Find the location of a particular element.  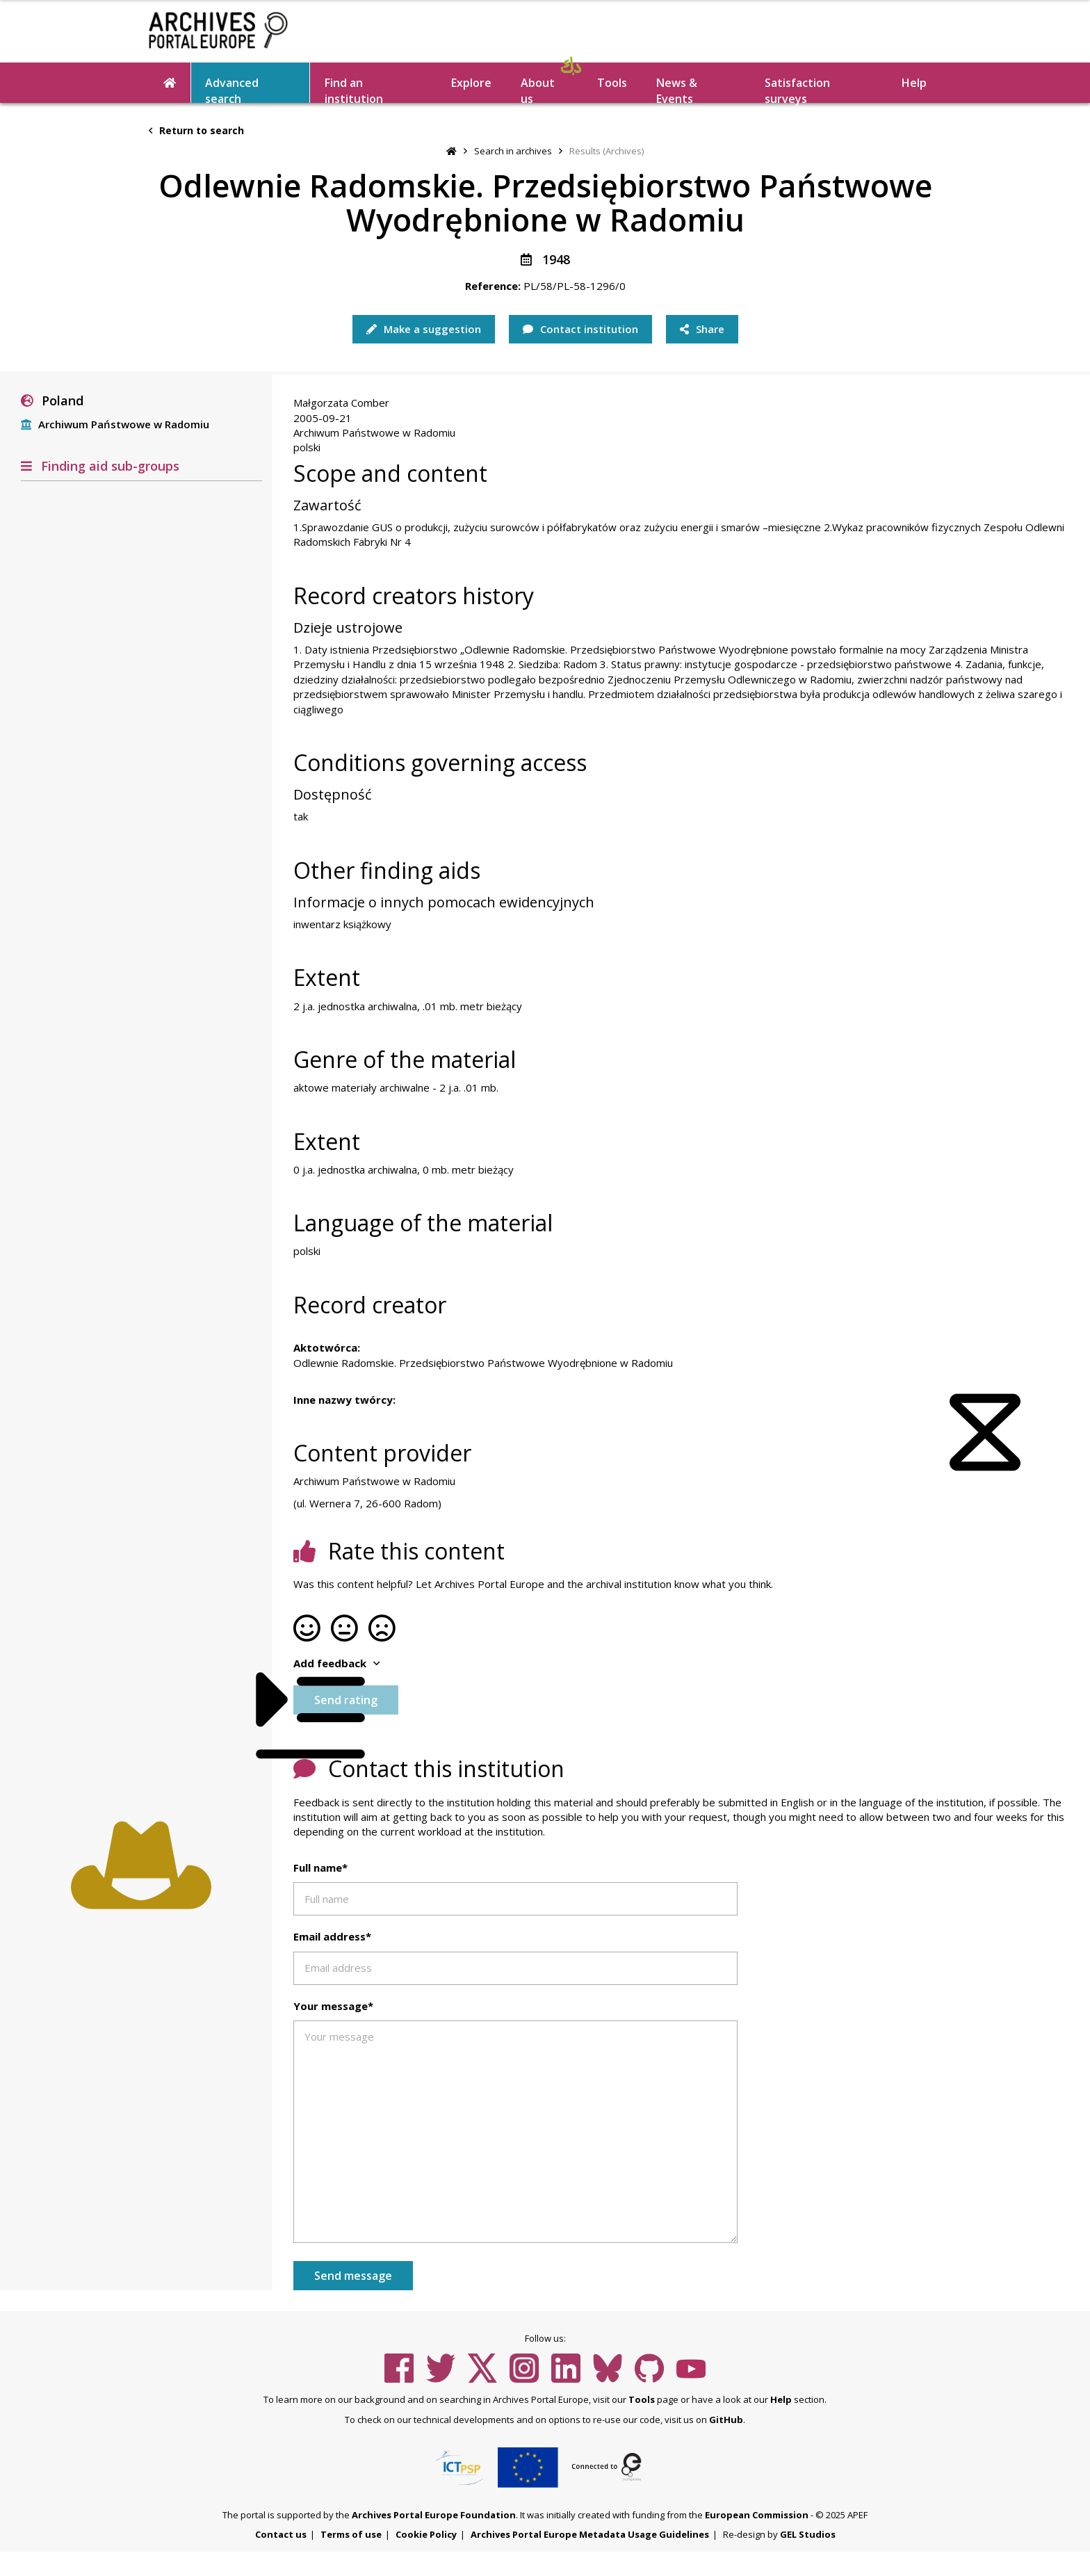

select western or country theme is located at coordinates (141, 1870).